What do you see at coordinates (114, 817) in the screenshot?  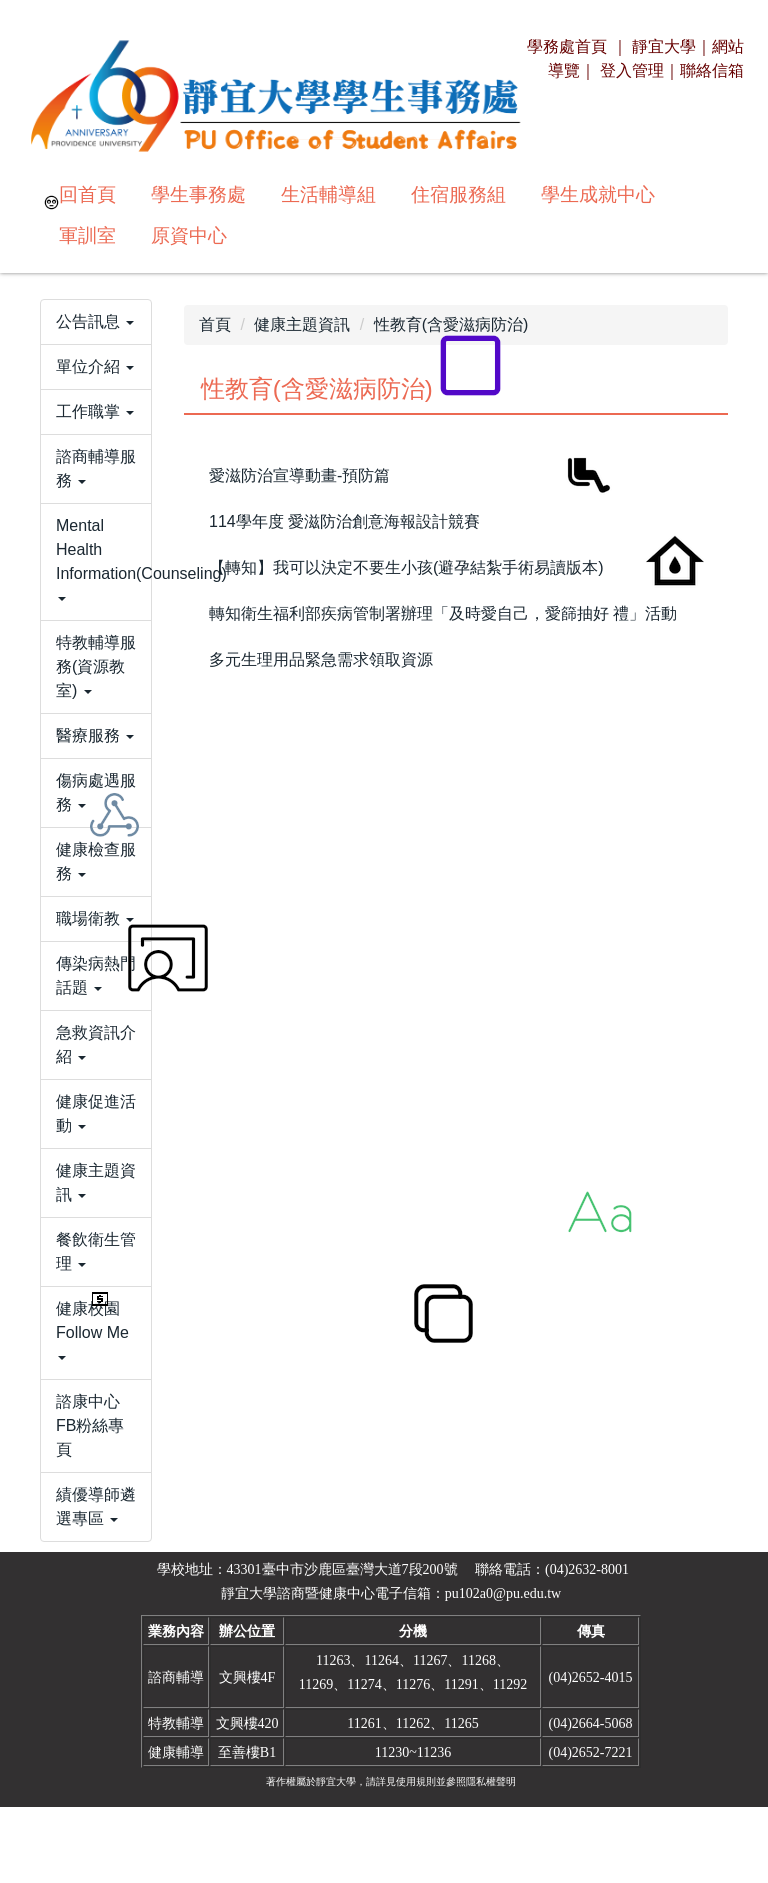 I see `configure webhook integrations` at bounding box center [114, 817].